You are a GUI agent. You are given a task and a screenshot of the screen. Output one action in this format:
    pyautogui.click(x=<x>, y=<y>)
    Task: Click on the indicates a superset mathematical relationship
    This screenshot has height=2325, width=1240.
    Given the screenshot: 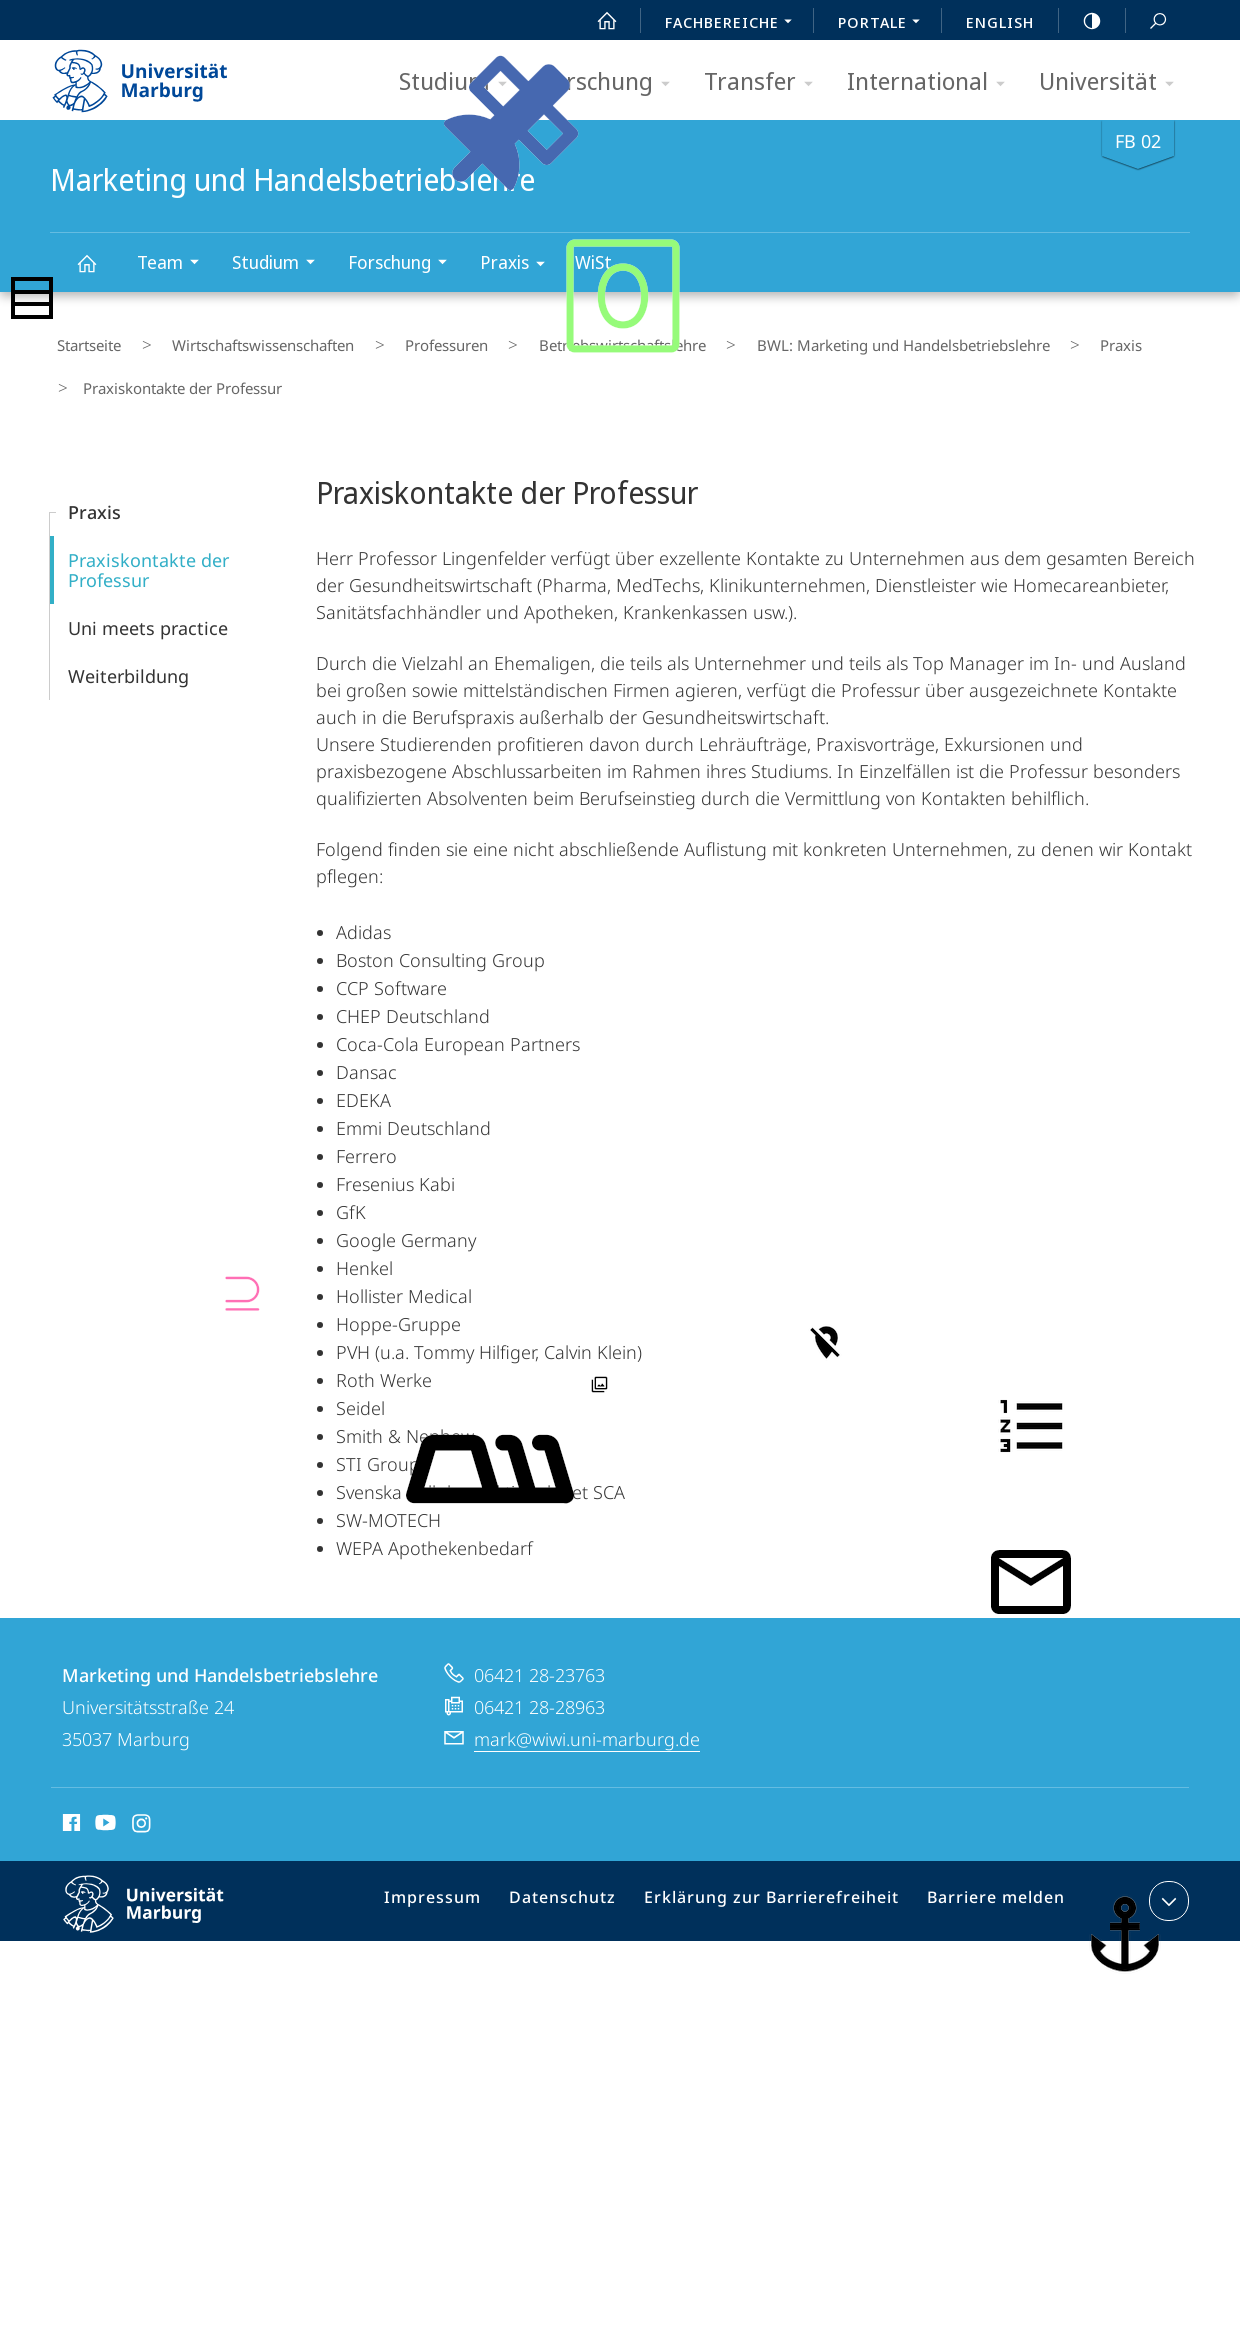 What is the action you would take?
    pyautogui.click(x=241, y=1294)
    